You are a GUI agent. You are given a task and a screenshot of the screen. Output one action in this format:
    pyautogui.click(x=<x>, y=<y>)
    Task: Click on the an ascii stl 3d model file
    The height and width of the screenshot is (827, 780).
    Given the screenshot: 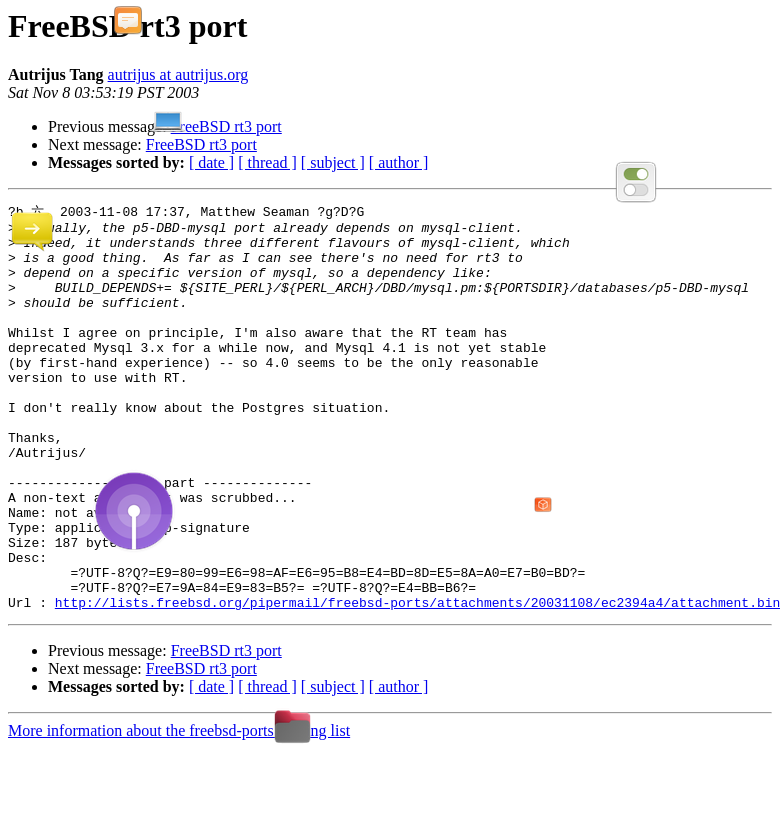 What is the action you would take?
    pyautogui.click(x=543, y=504)
    